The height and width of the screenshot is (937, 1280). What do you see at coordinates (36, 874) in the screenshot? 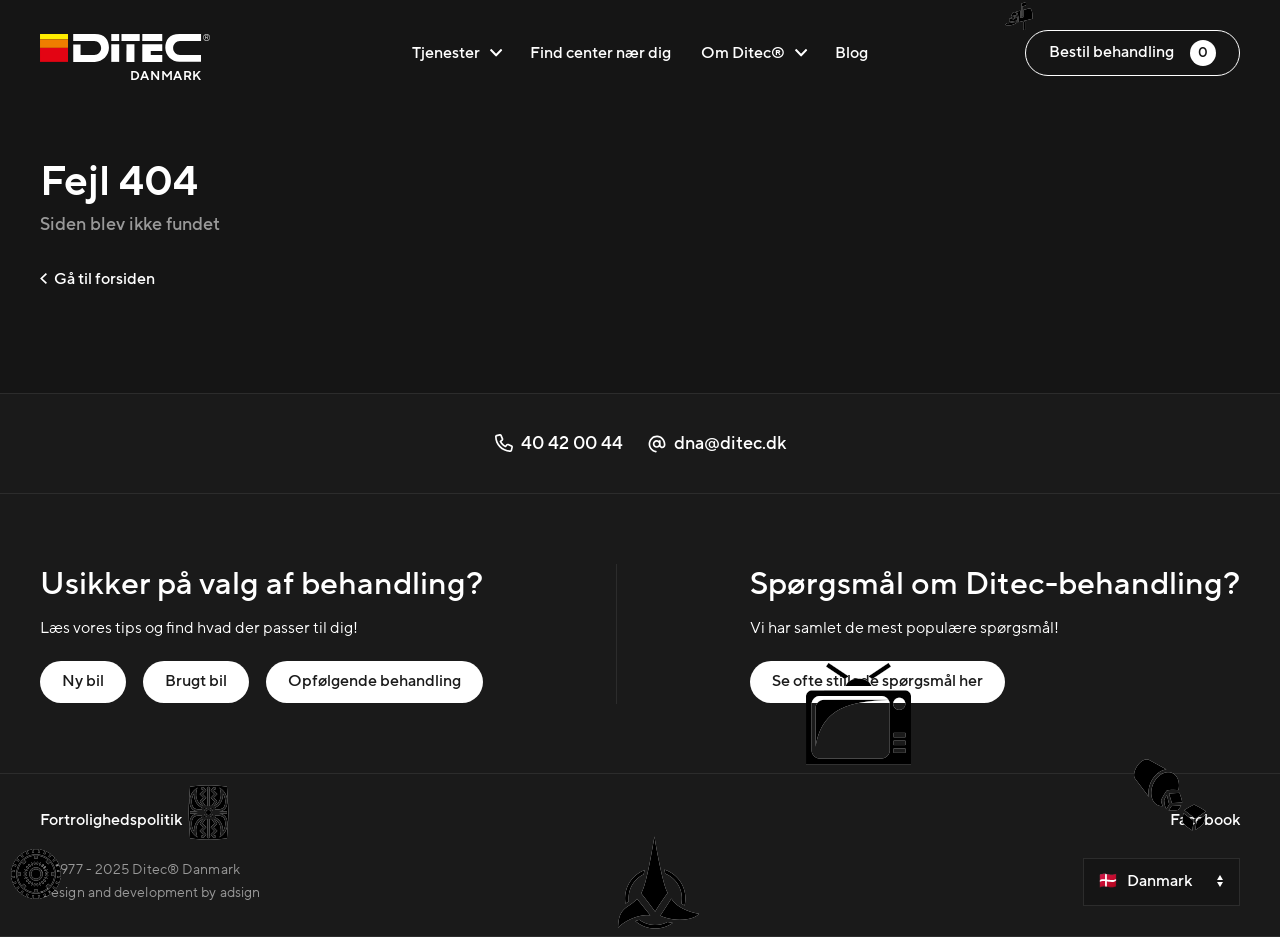
I see `access game settings or configuration menu` at bounding box center [36, 874].